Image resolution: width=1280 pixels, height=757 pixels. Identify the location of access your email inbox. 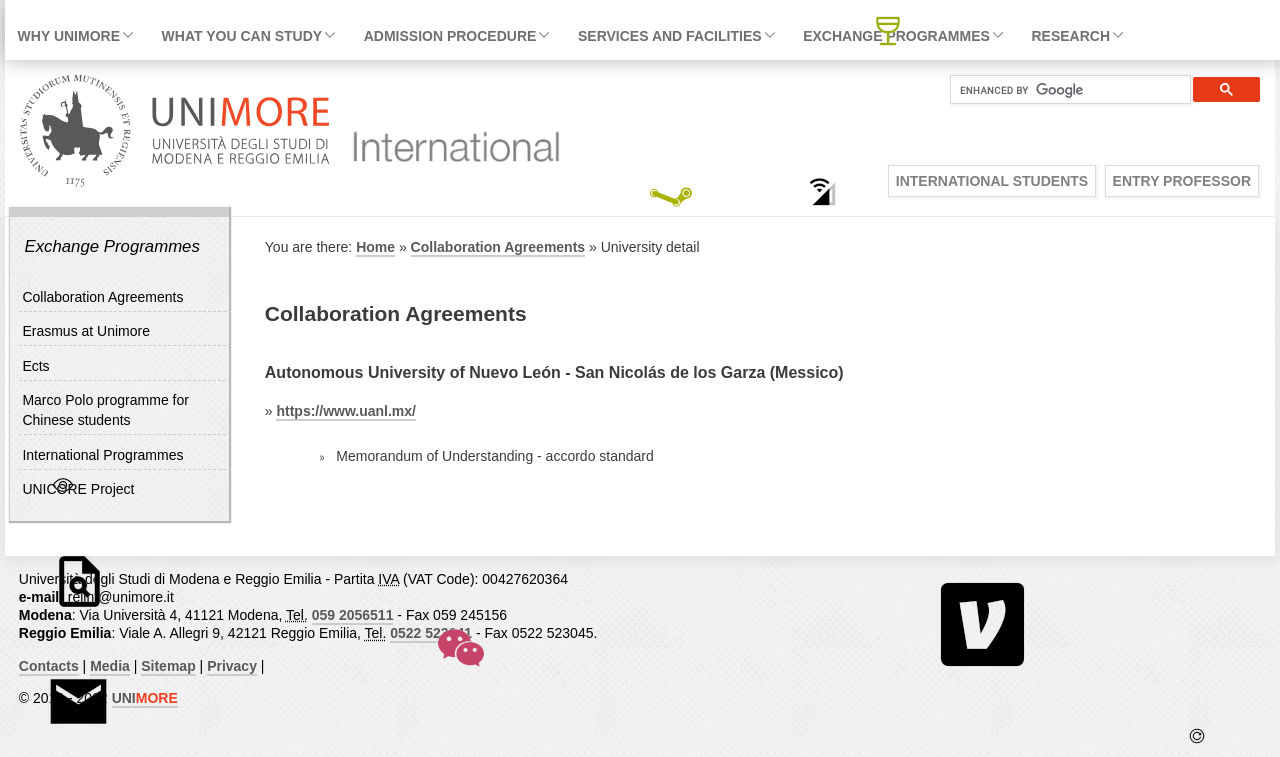
(78, 701).